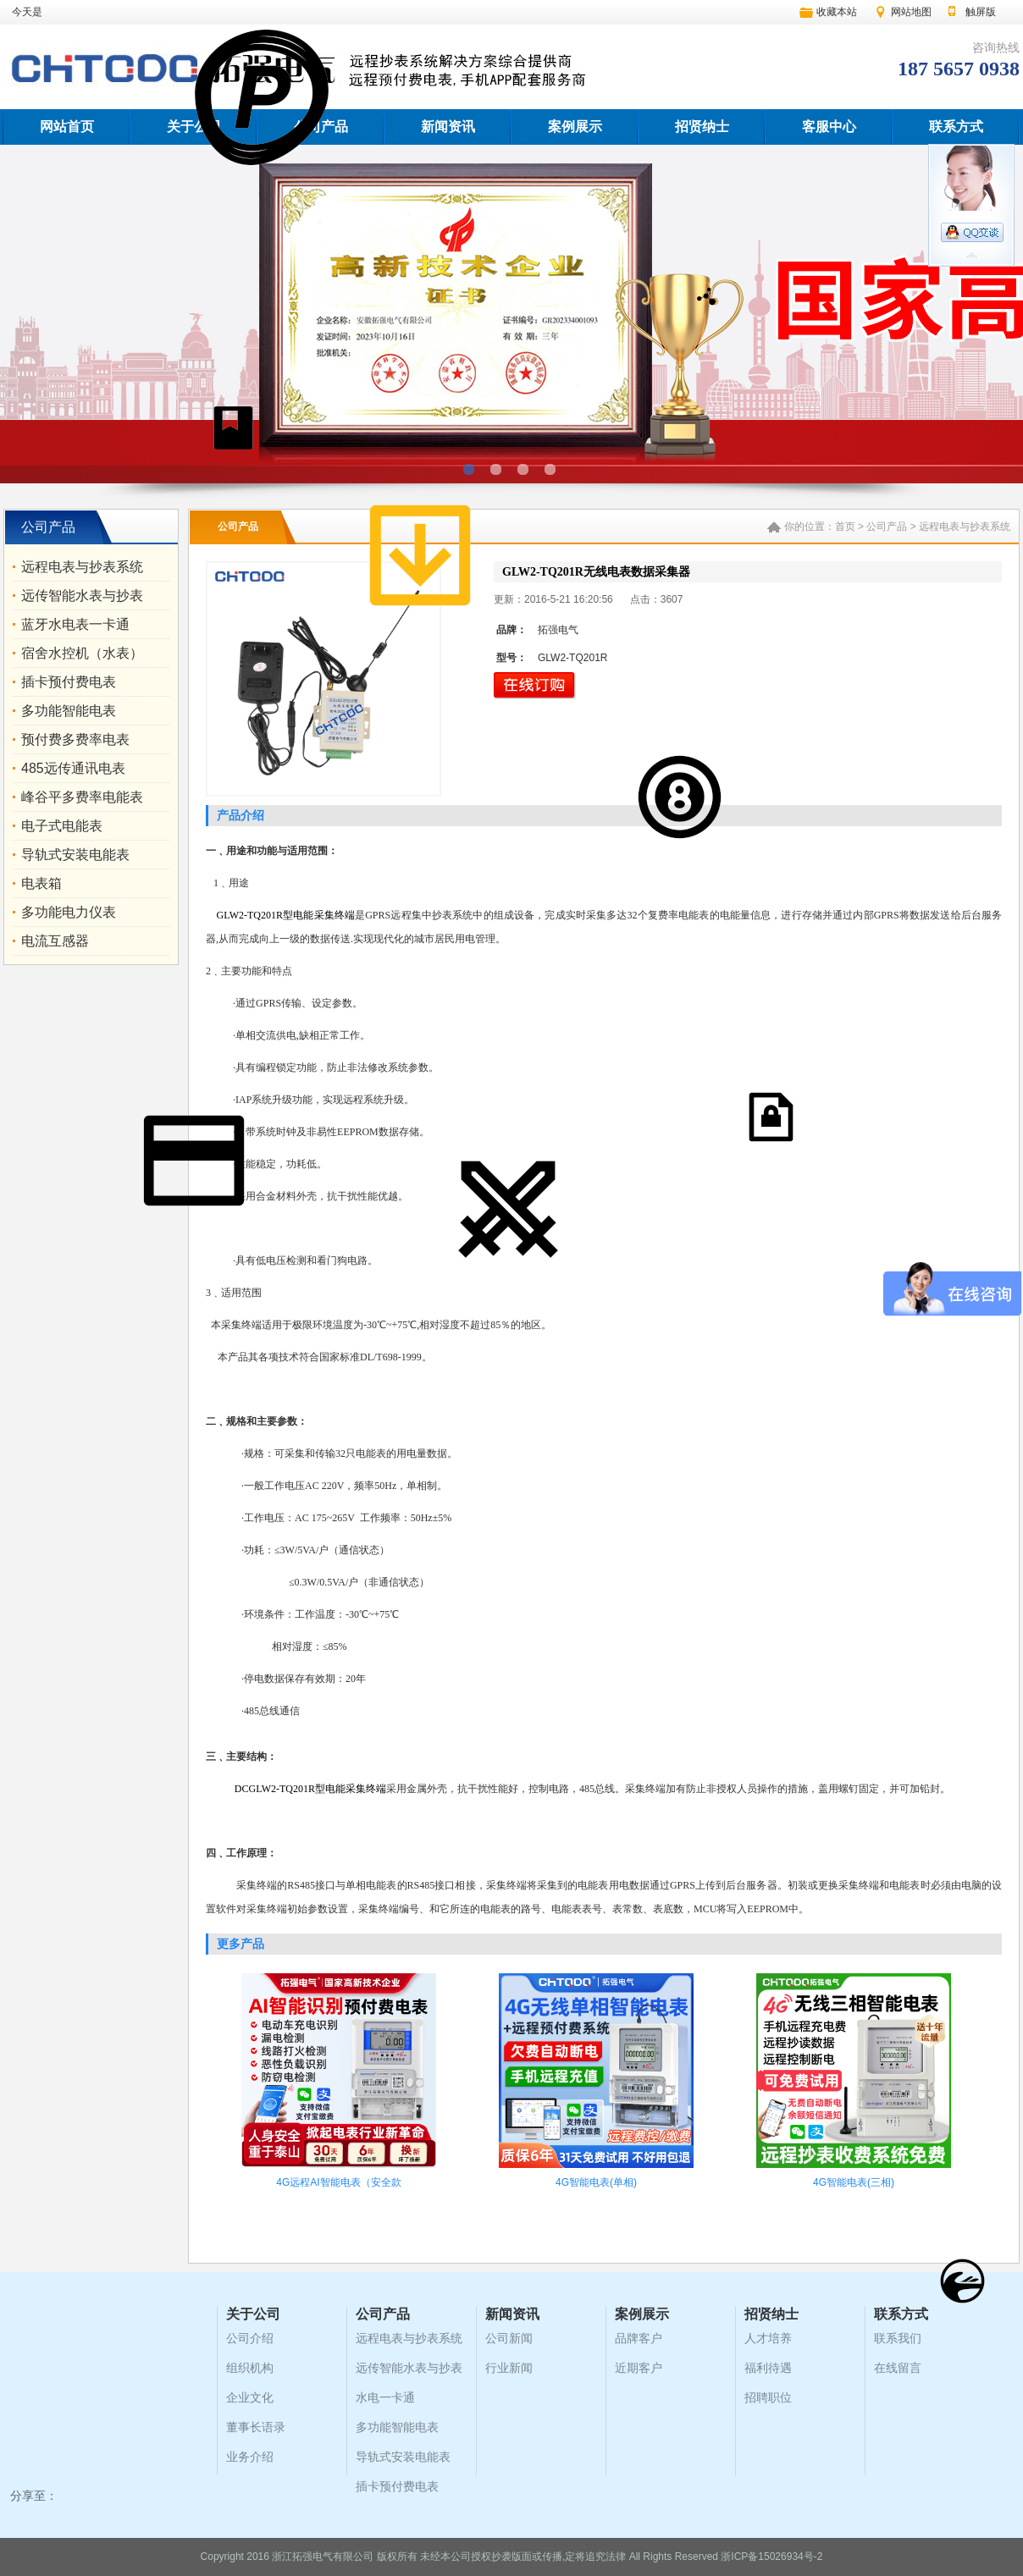  What do you see at coordinates (962, 2281) in the screenshot?
I see `joget platform logo` at bounding box center [962, 2281].